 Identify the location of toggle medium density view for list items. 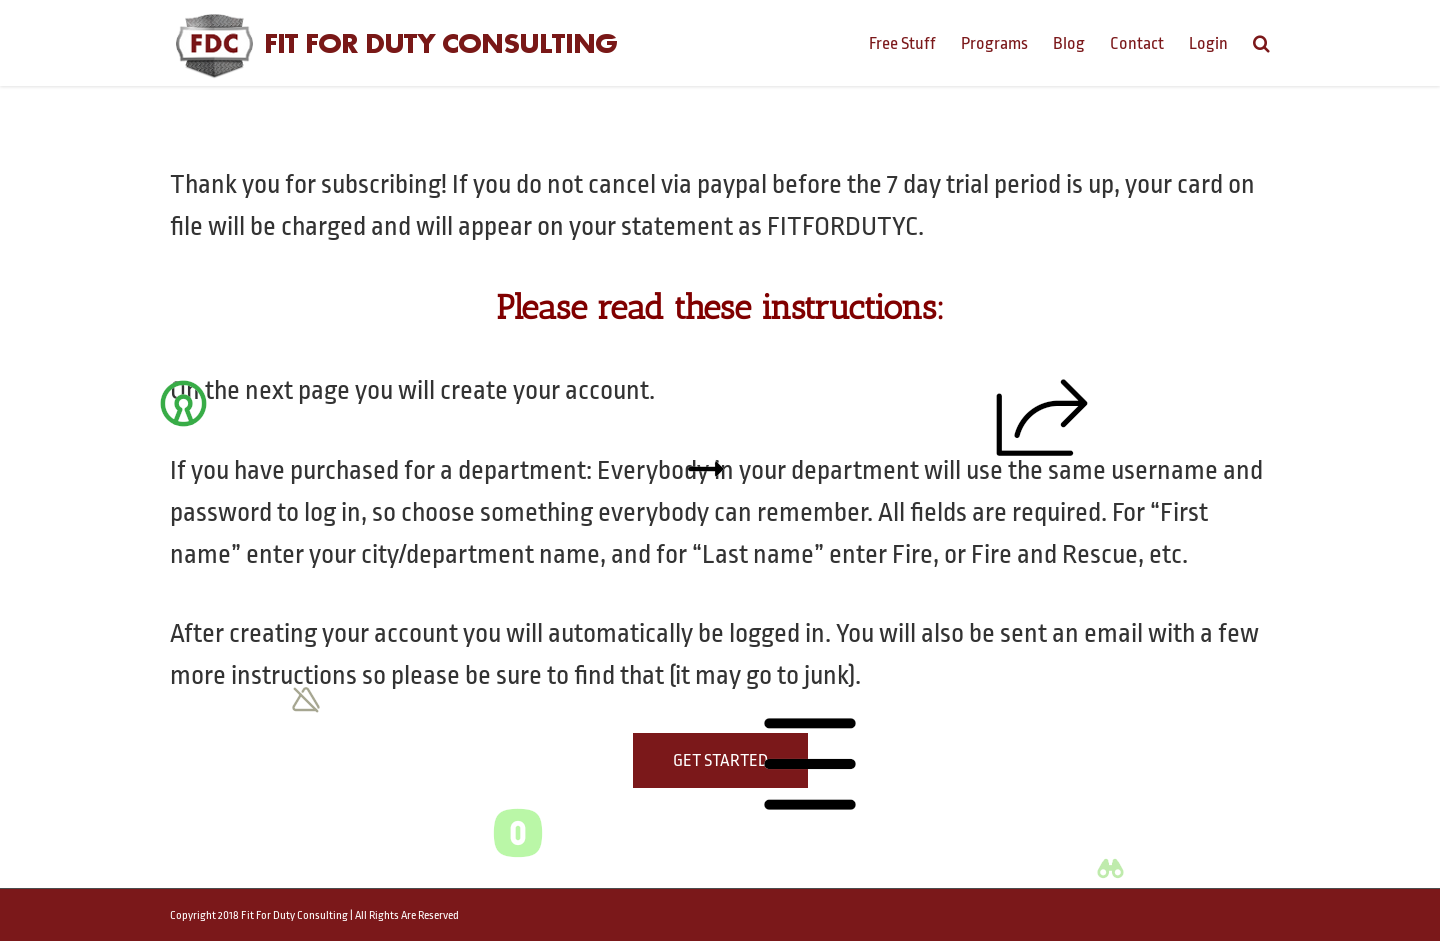
(810, 764).